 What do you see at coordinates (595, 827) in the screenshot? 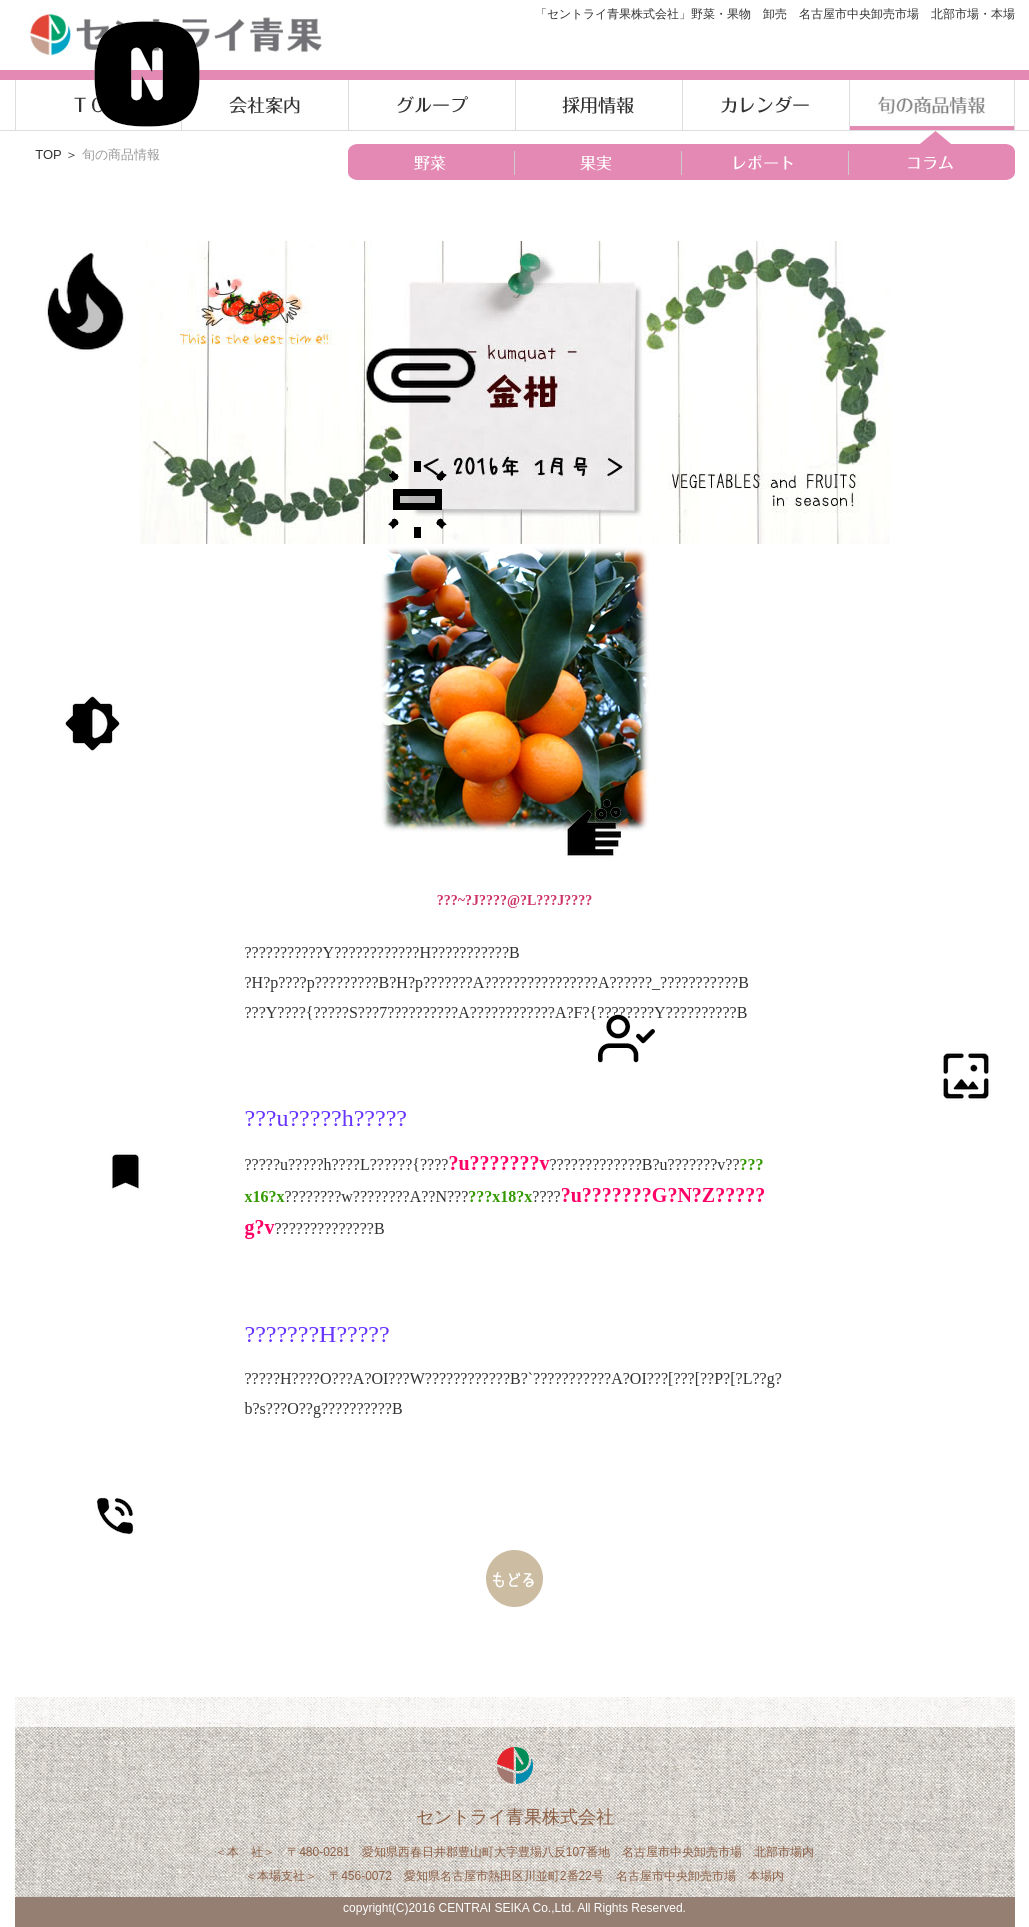
I see `indicates handwashing or hygiene facilities nearby` at bounding box center [595, 827].